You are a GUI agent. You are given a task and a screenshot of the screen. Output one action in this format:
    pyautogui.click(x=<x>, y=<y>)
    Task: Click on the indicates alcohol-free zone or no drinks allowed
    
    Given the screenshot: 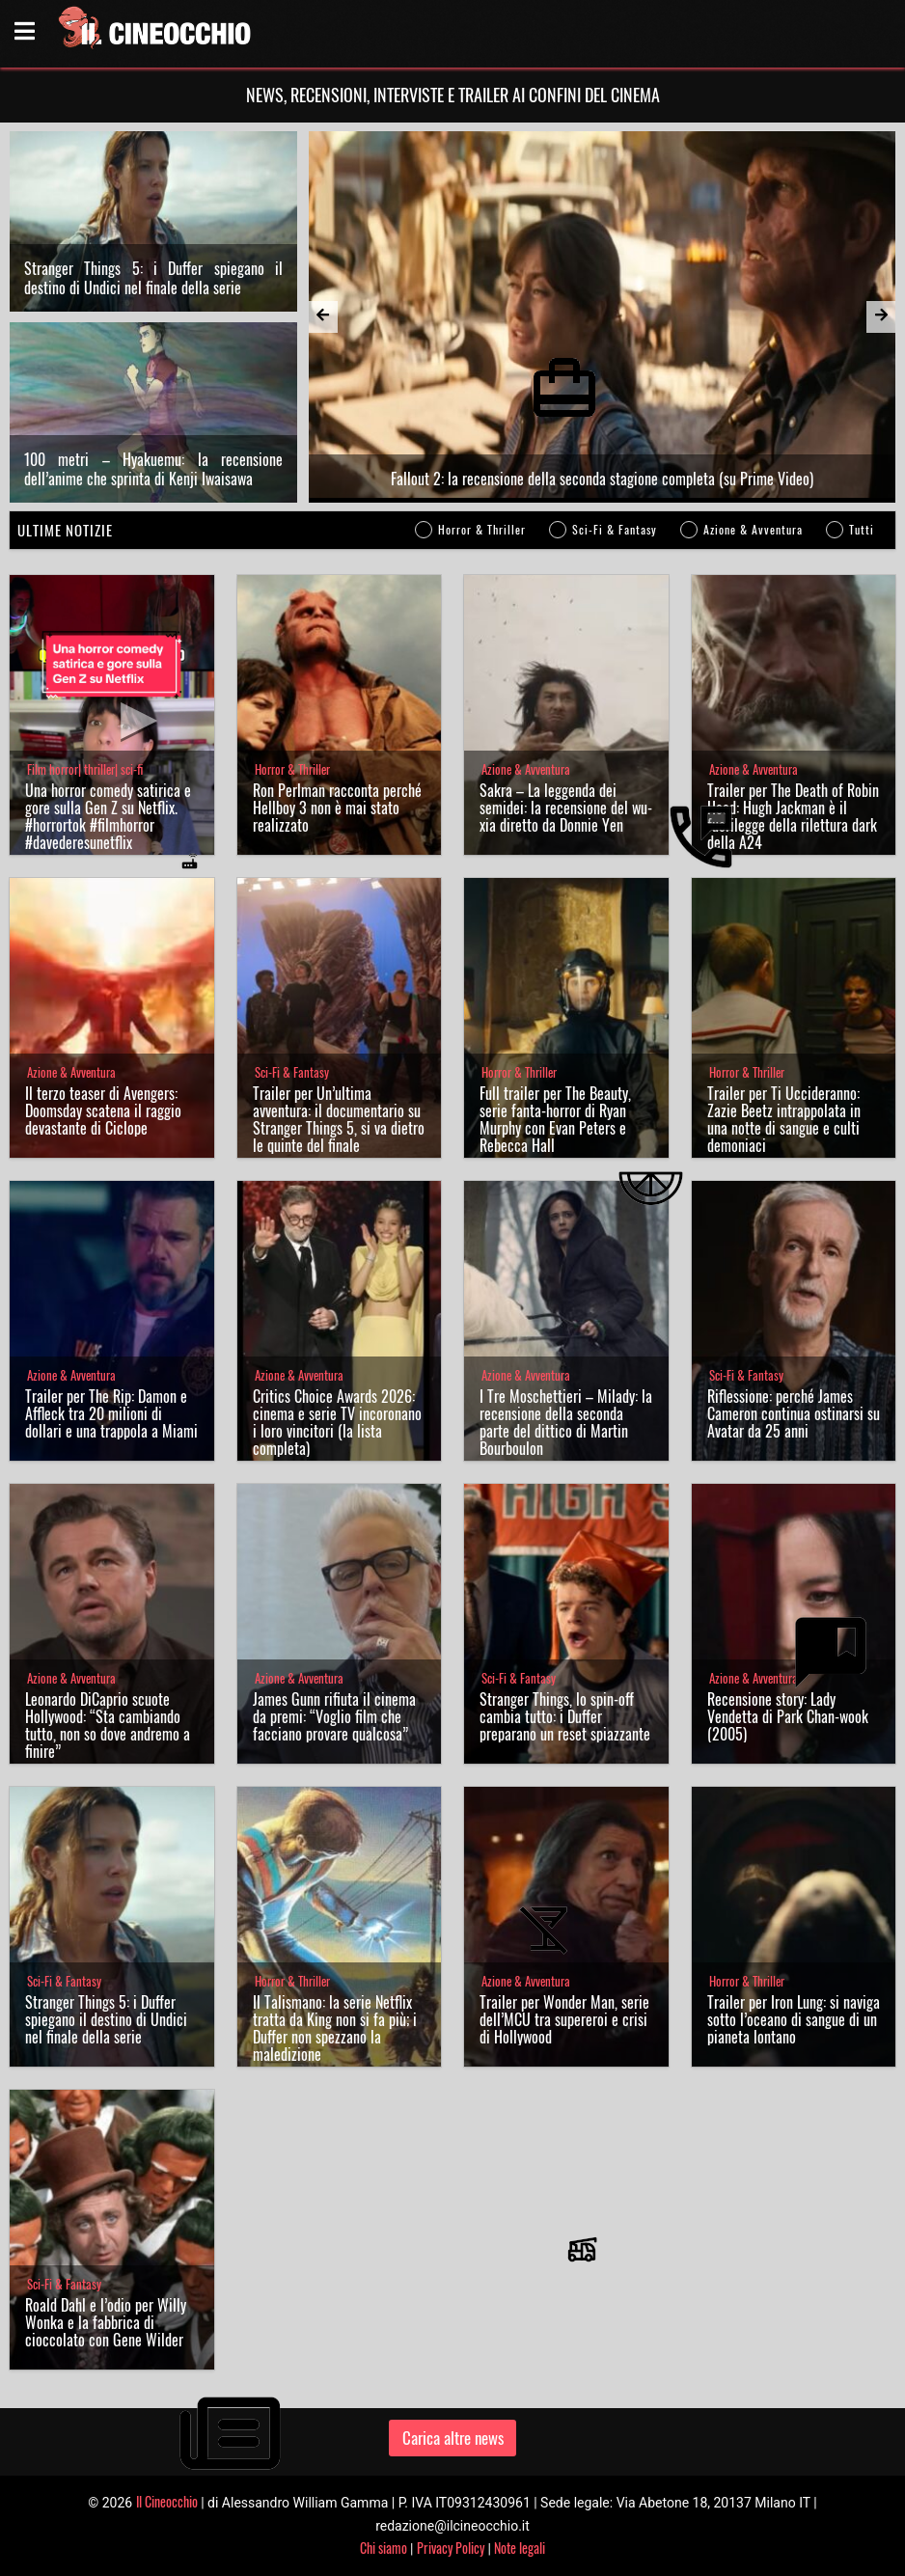 What is the action you would take?
    pyautogui.click(x=545, y=1929)
    